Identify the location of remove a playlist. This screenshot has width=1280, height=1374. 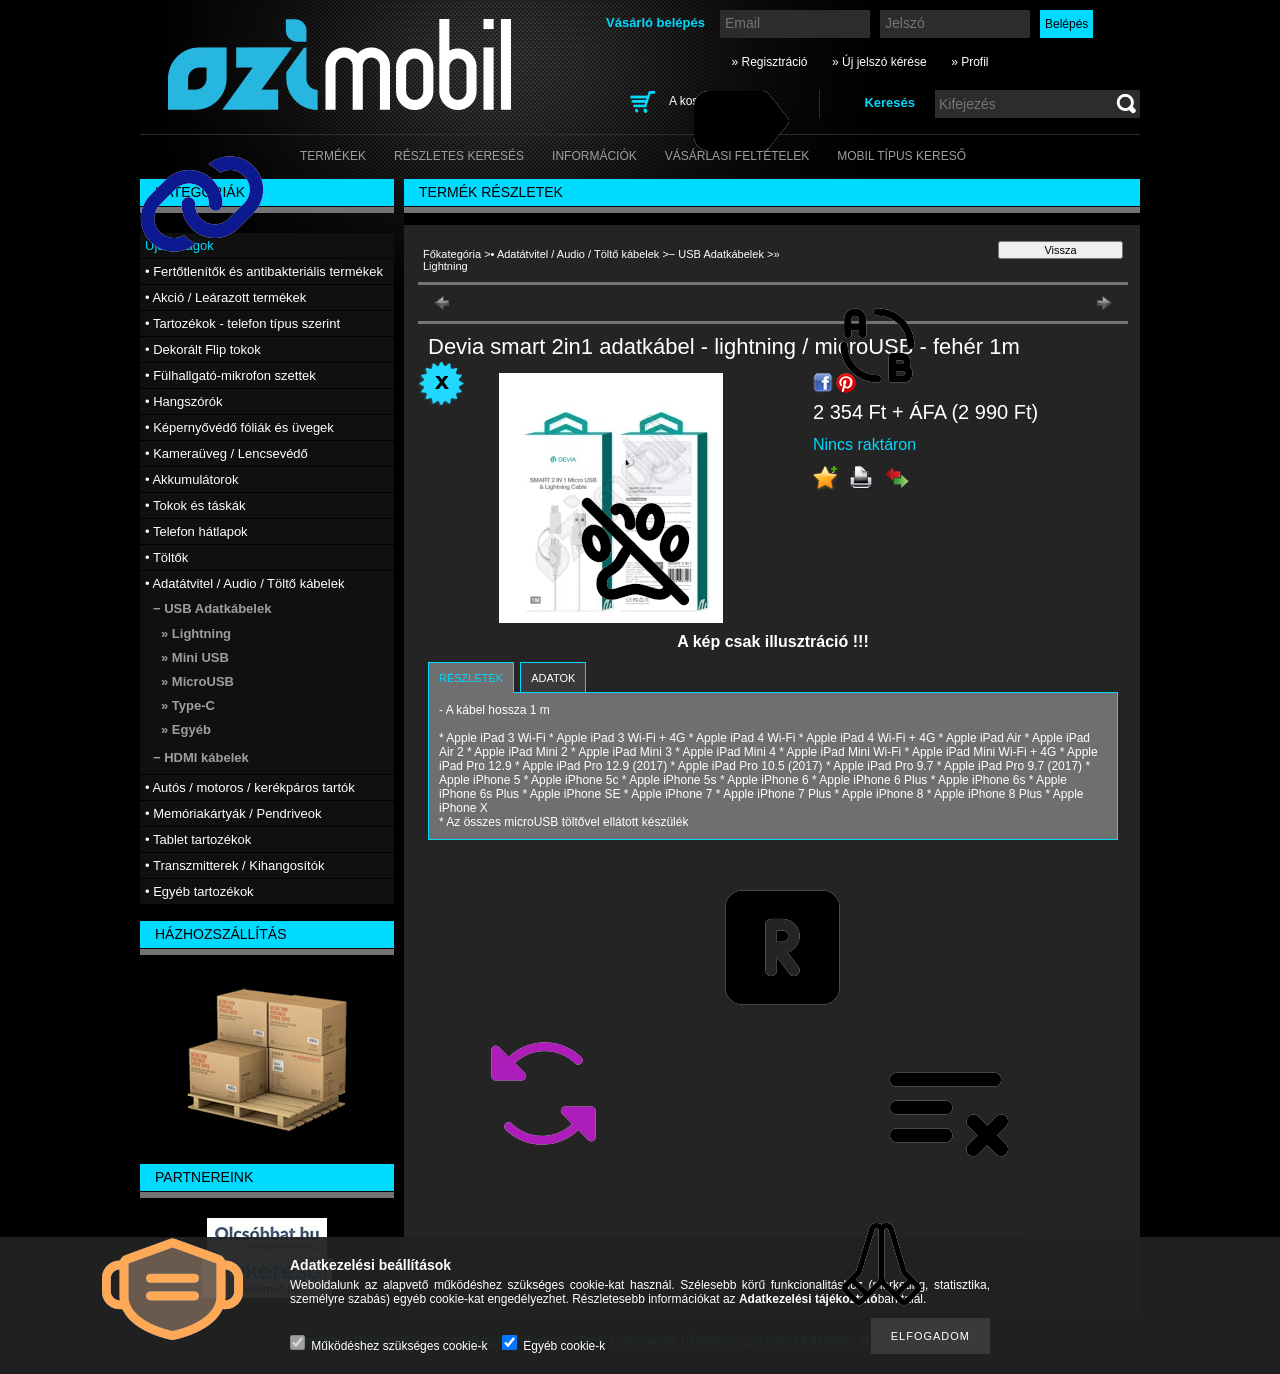
(945, 1107).